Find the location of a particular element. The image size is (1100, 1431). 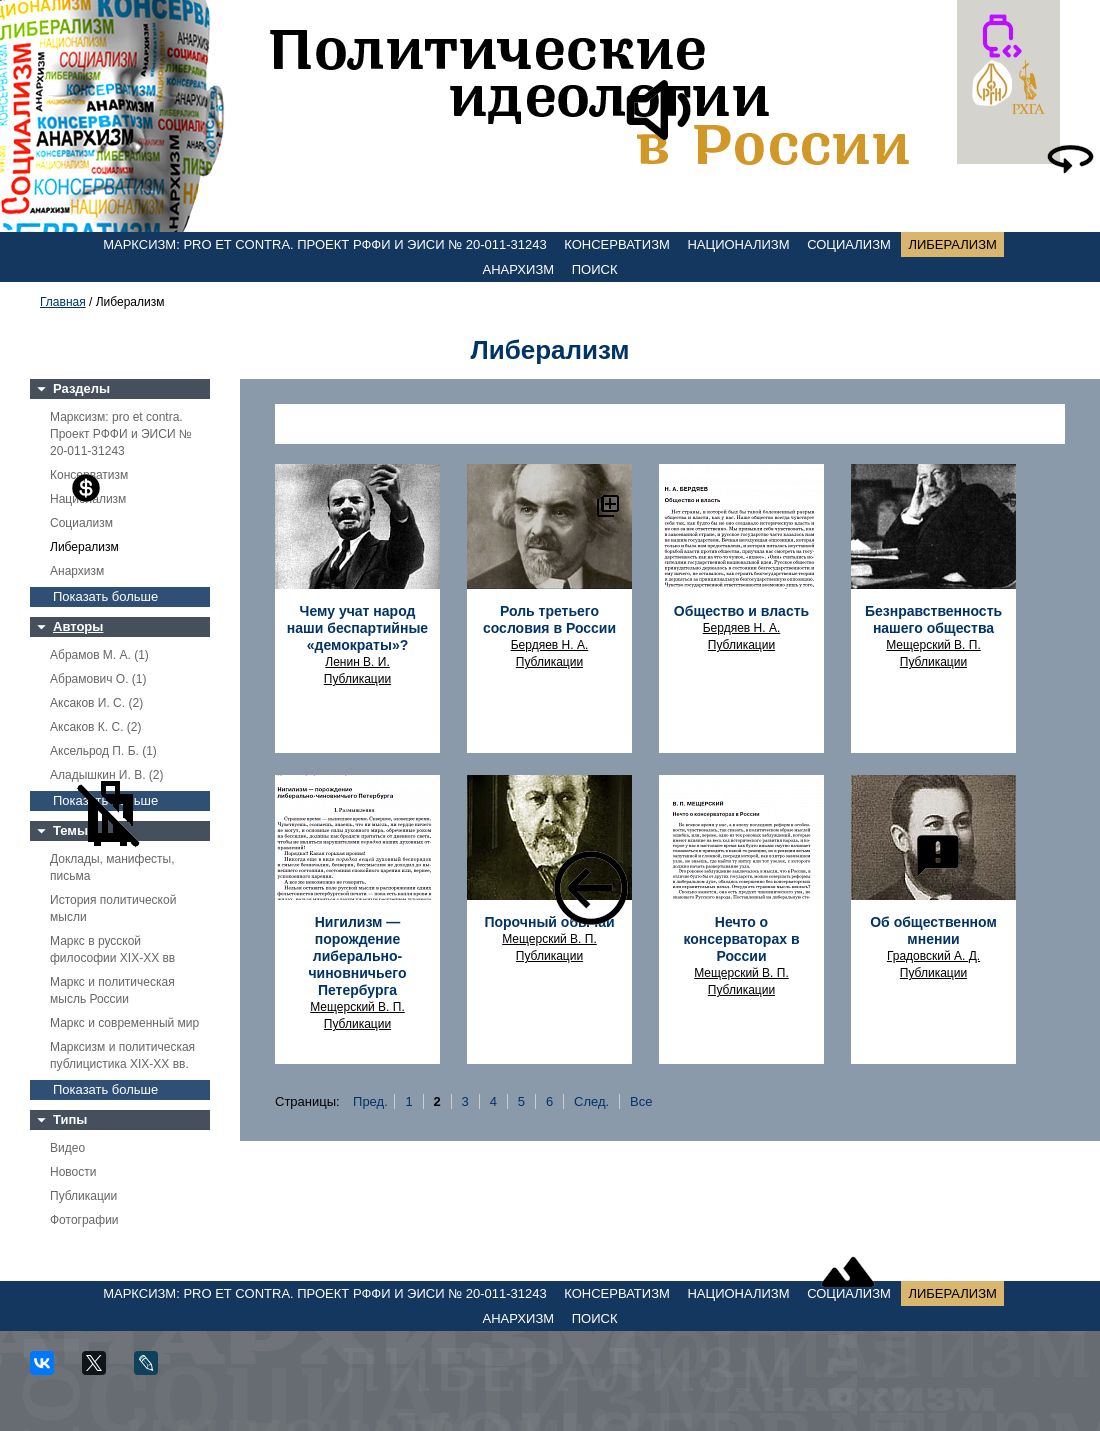

view pricing or payment options is located at coordinates (86, 488).